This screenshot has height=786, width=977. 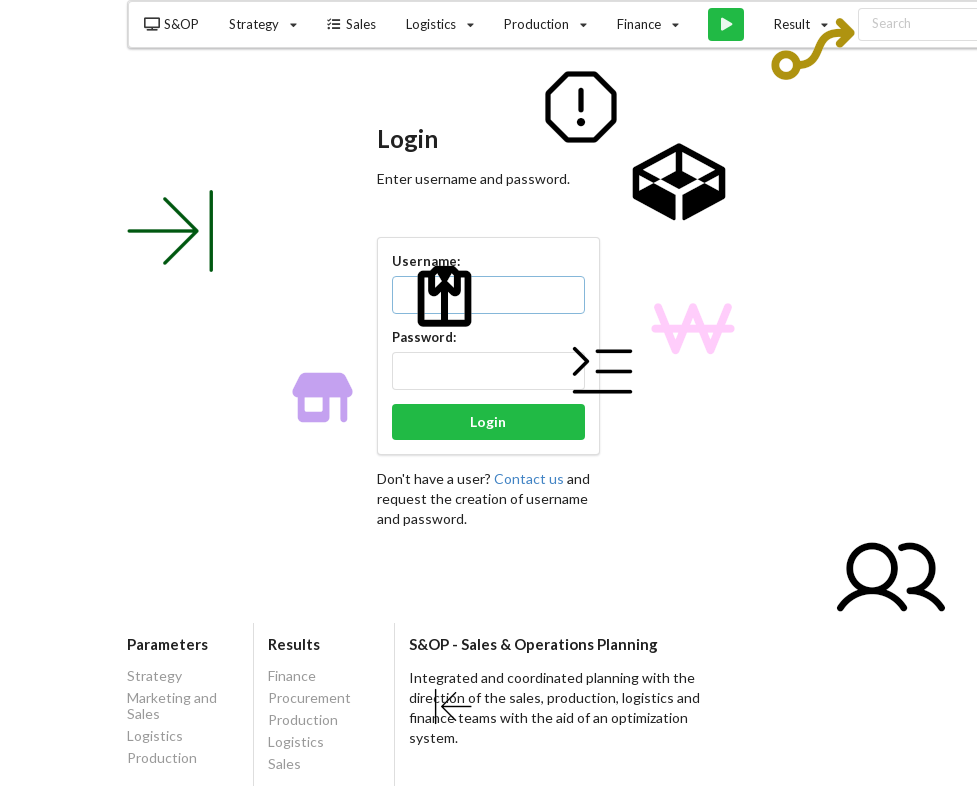 I want to click on increase text indent level, so click(x=602, y=371).